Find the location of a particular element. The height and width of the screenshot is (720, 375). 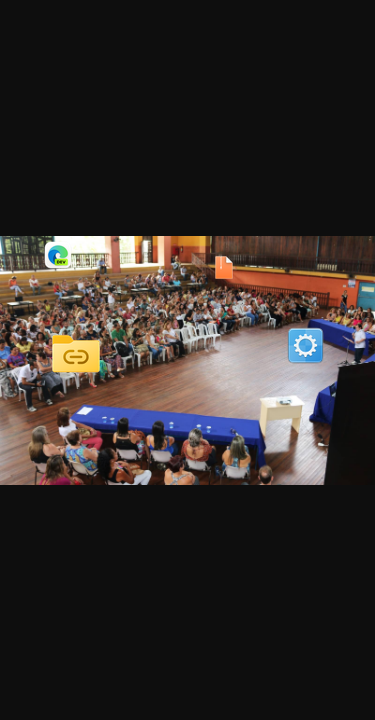

ms-dos executable file type indicator is located at coordinates (305, 345).